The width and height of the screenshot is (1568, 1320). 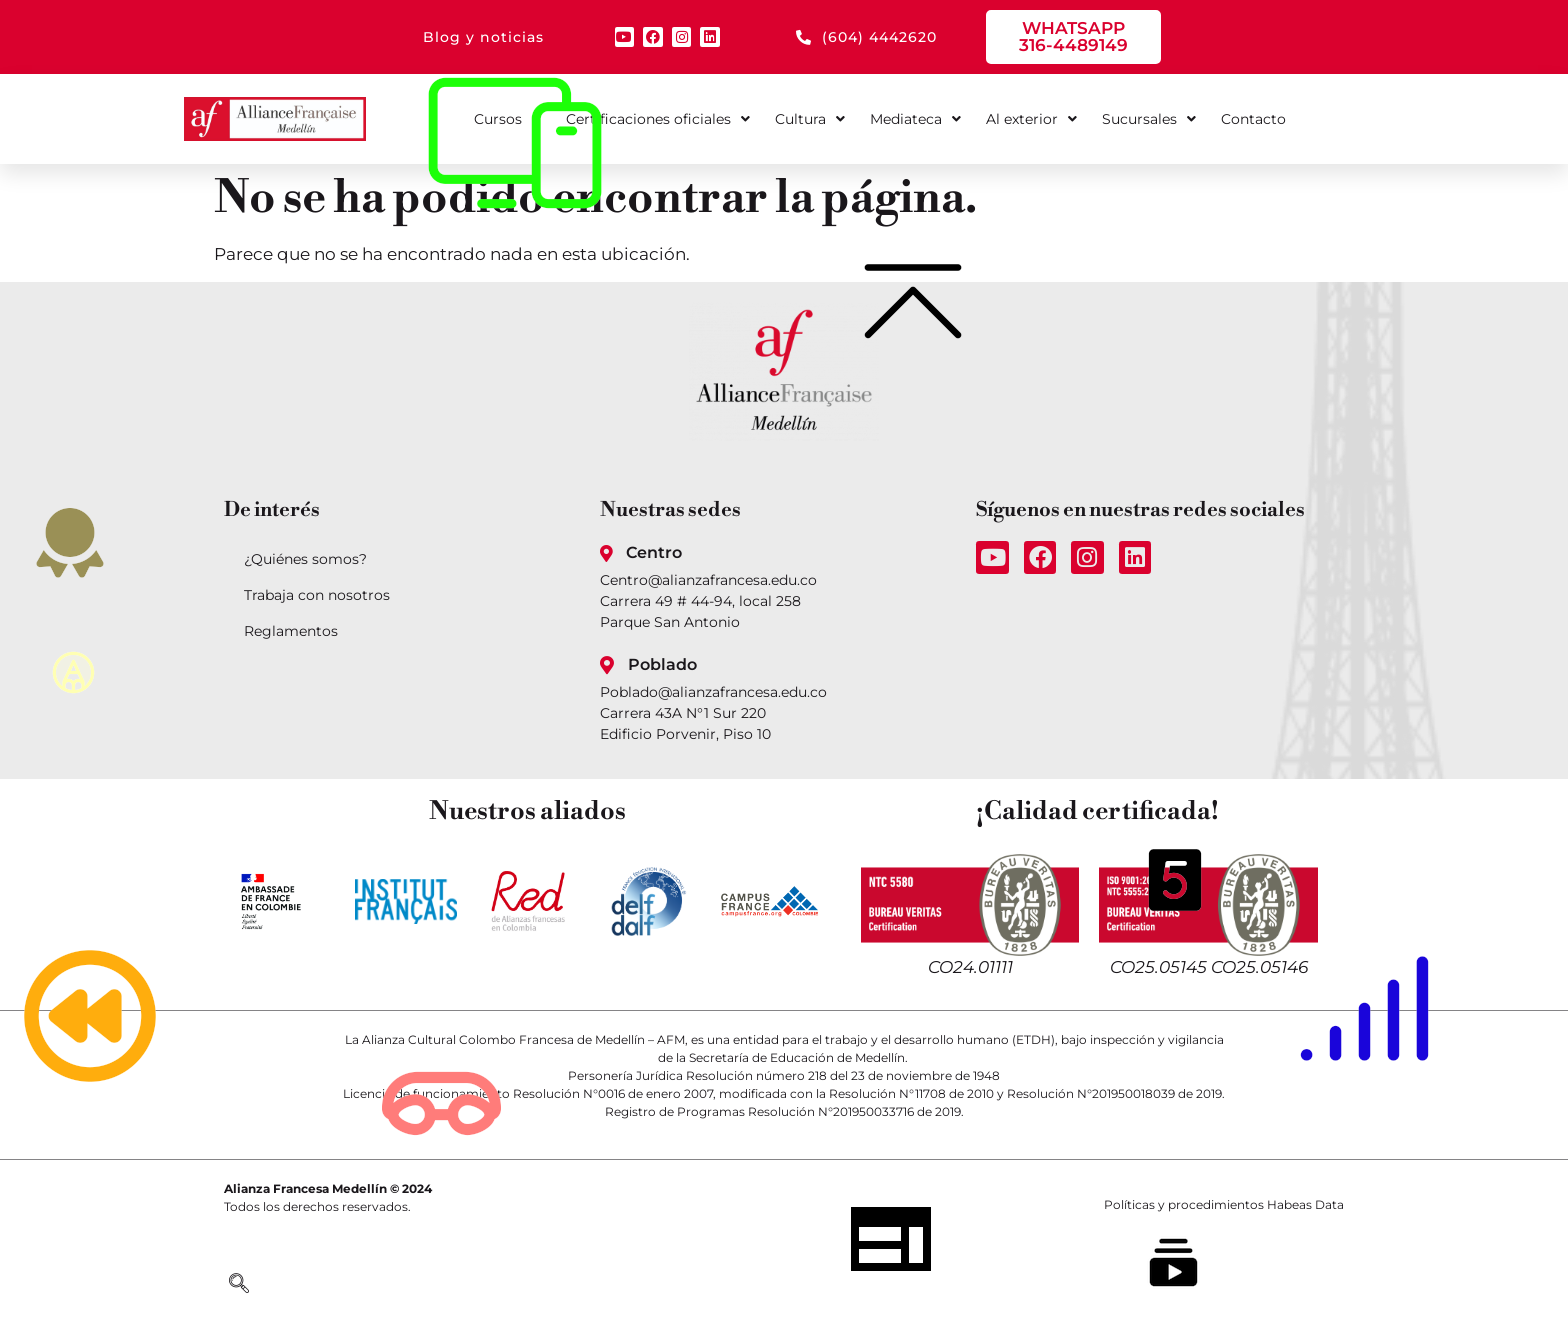 I want to click on manage connected devices, so click(x=512, y=143).